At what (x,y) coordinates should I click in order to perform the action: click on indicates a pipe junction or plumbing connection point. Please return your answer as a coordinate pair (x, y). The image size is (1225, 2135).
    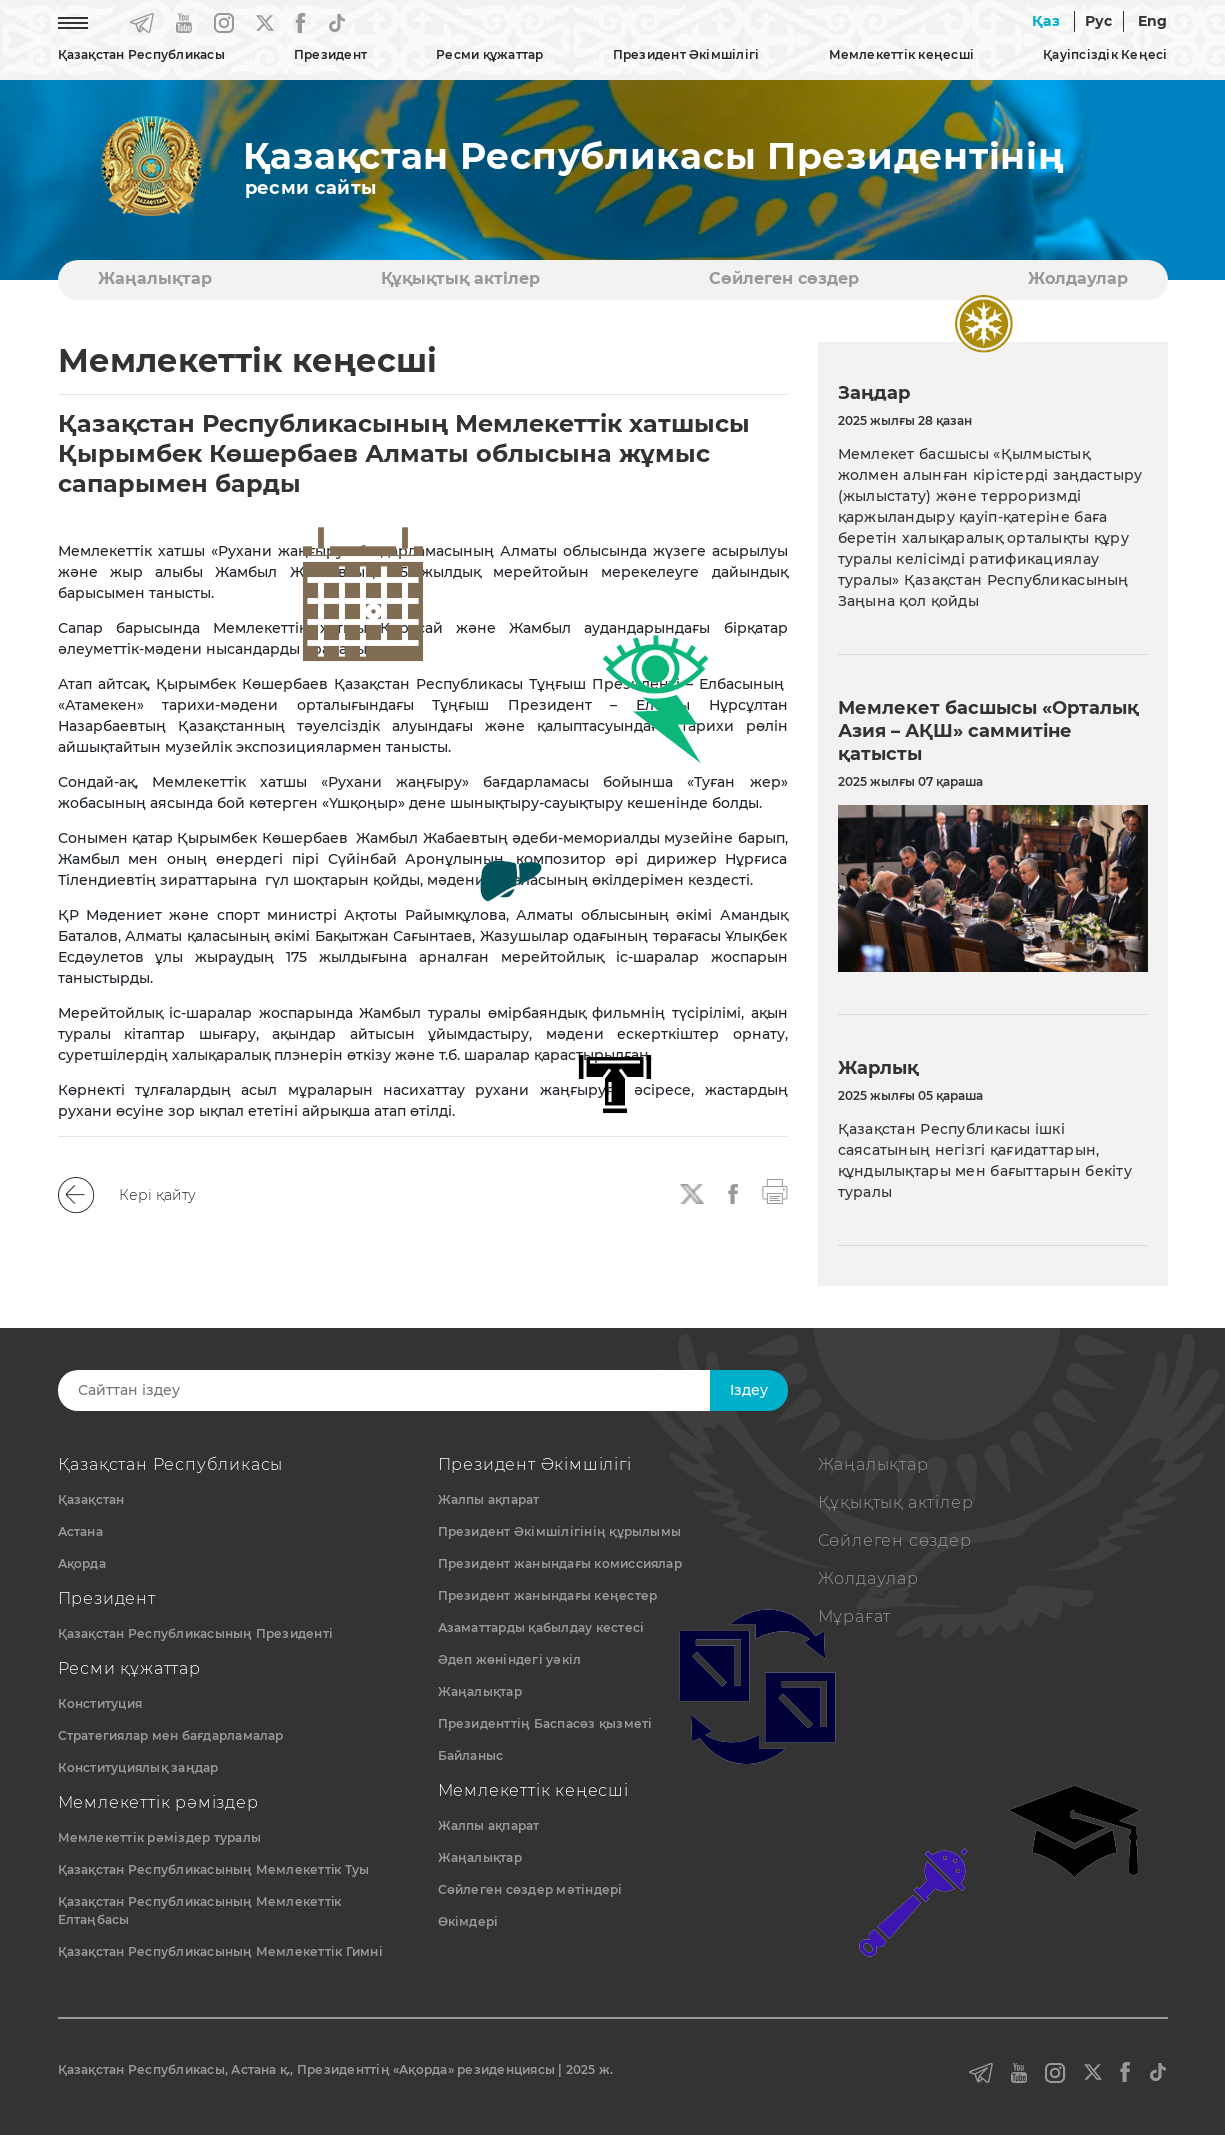
    Looking at the image, I should click on (615, 1077).